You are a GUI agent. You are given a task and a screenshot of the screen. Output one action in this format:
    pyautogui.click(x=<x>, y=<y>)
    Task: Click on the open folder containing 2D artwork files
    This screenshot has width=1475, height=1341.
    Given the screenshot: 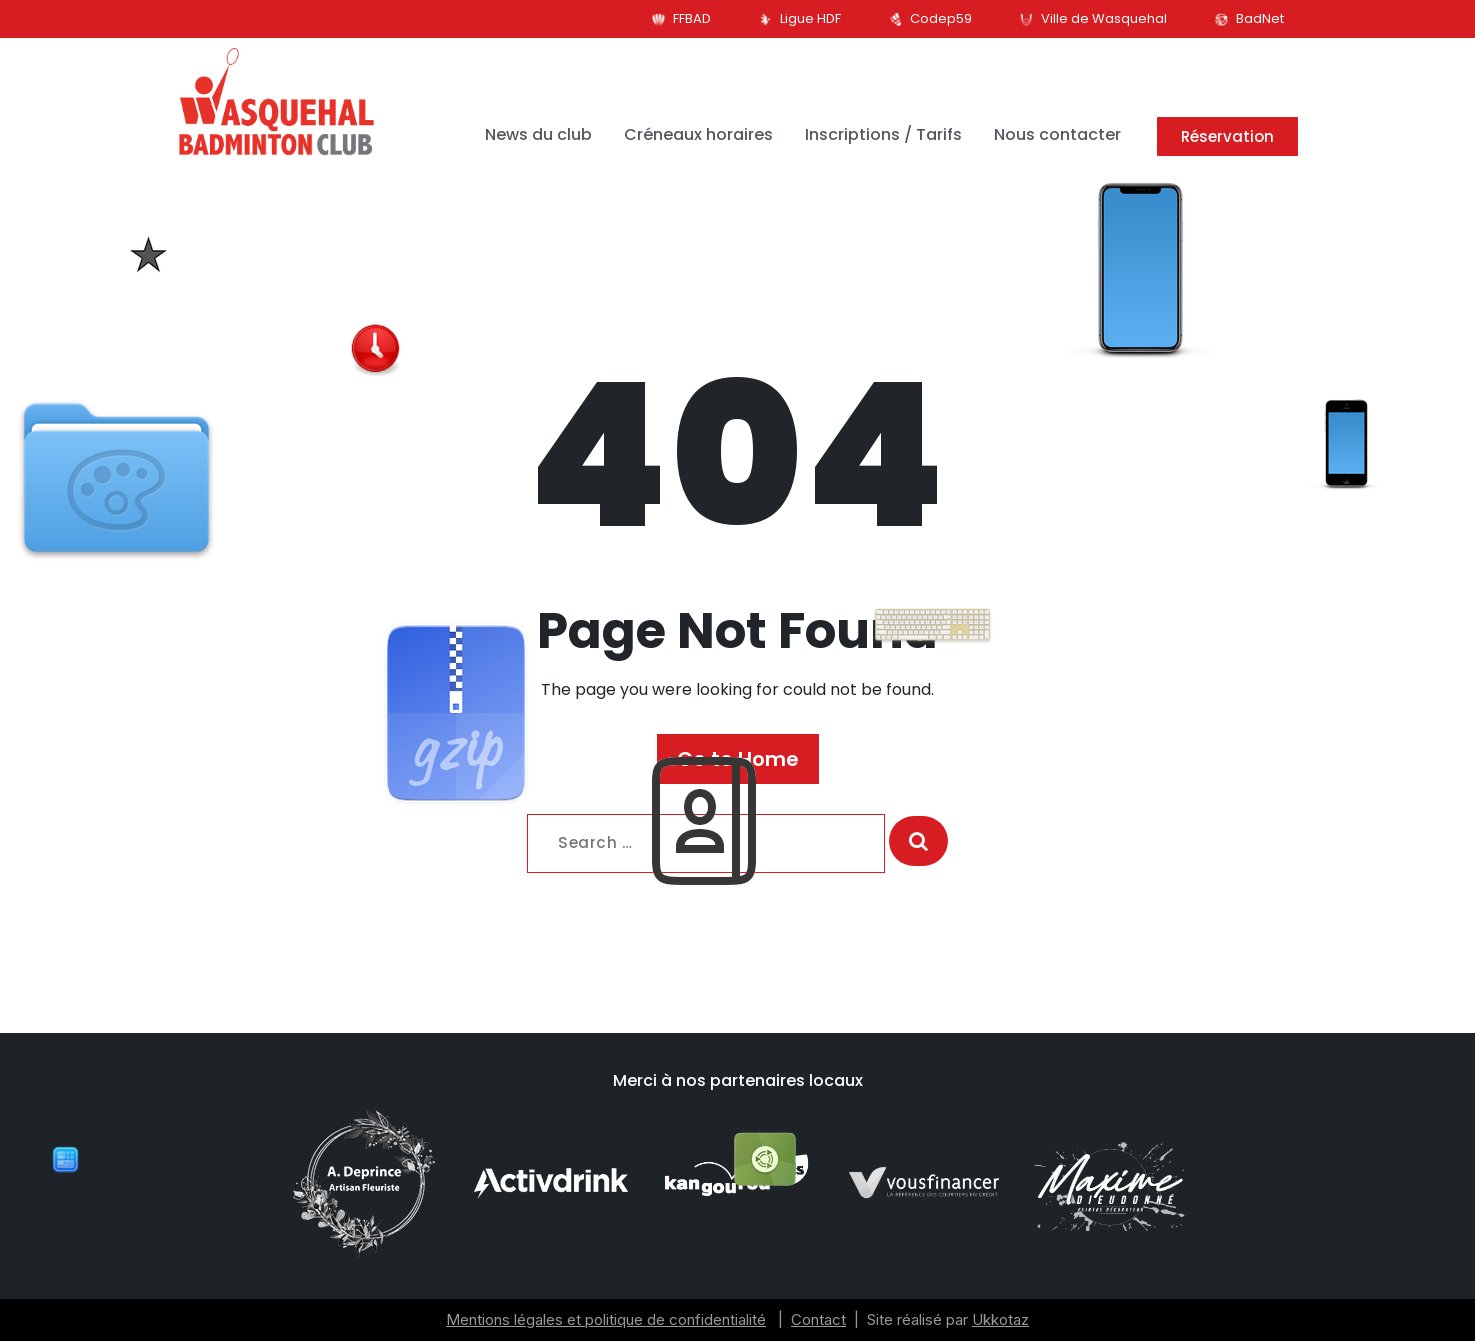 What is the action you would take?
    pyautogui.click(x=116, y=477)
    